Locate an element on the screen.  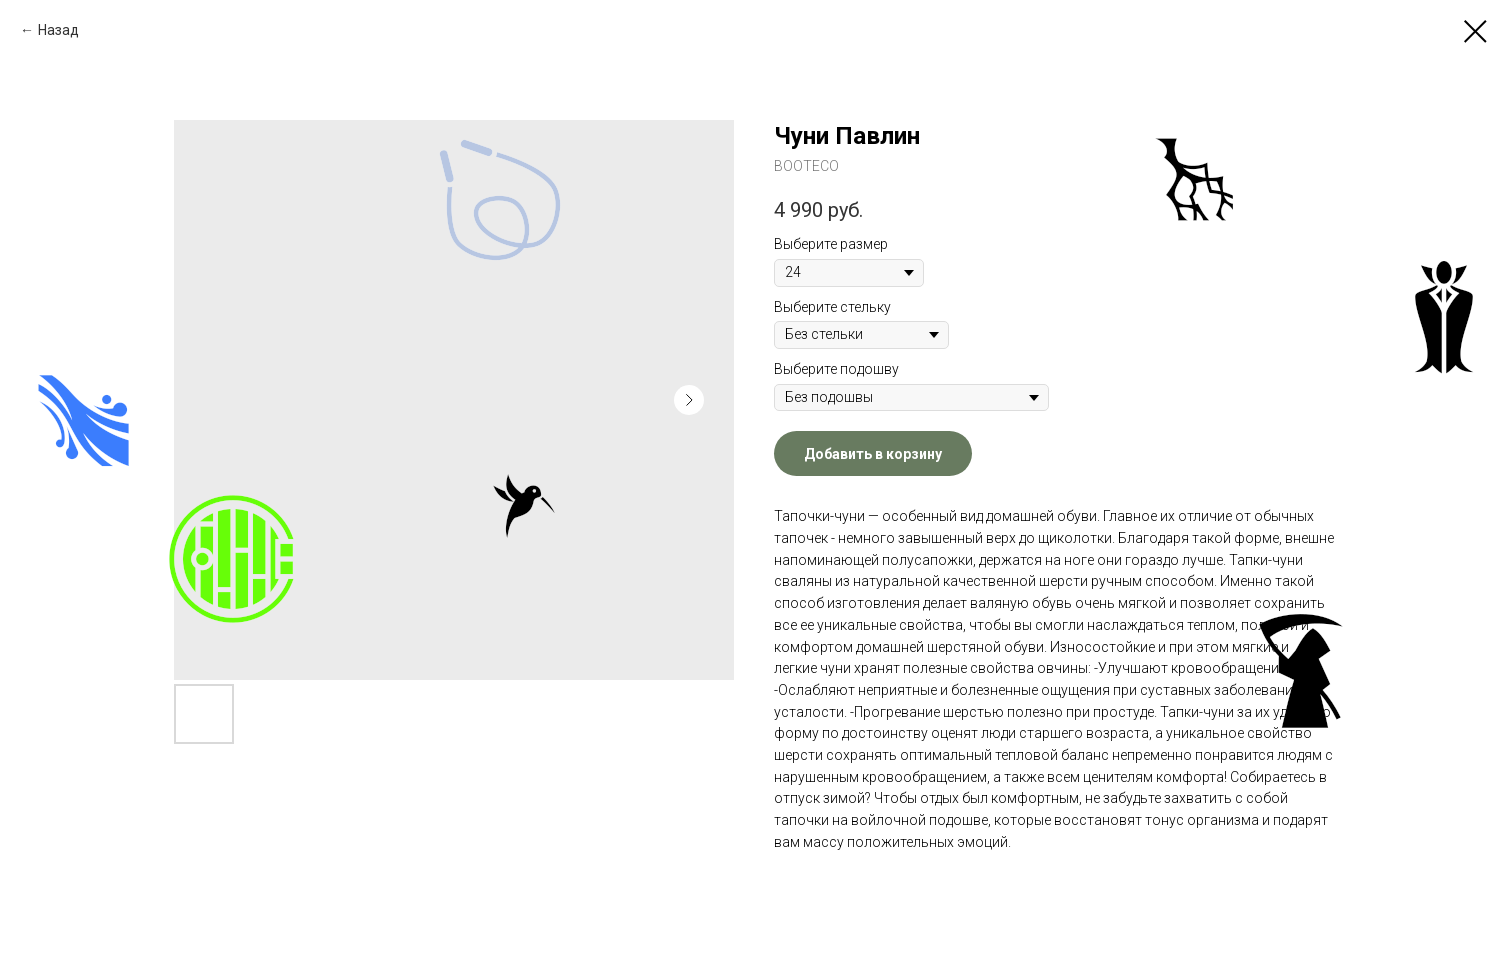
indicates lightning or electrical damage effect is located at coordinates (1192, 180).